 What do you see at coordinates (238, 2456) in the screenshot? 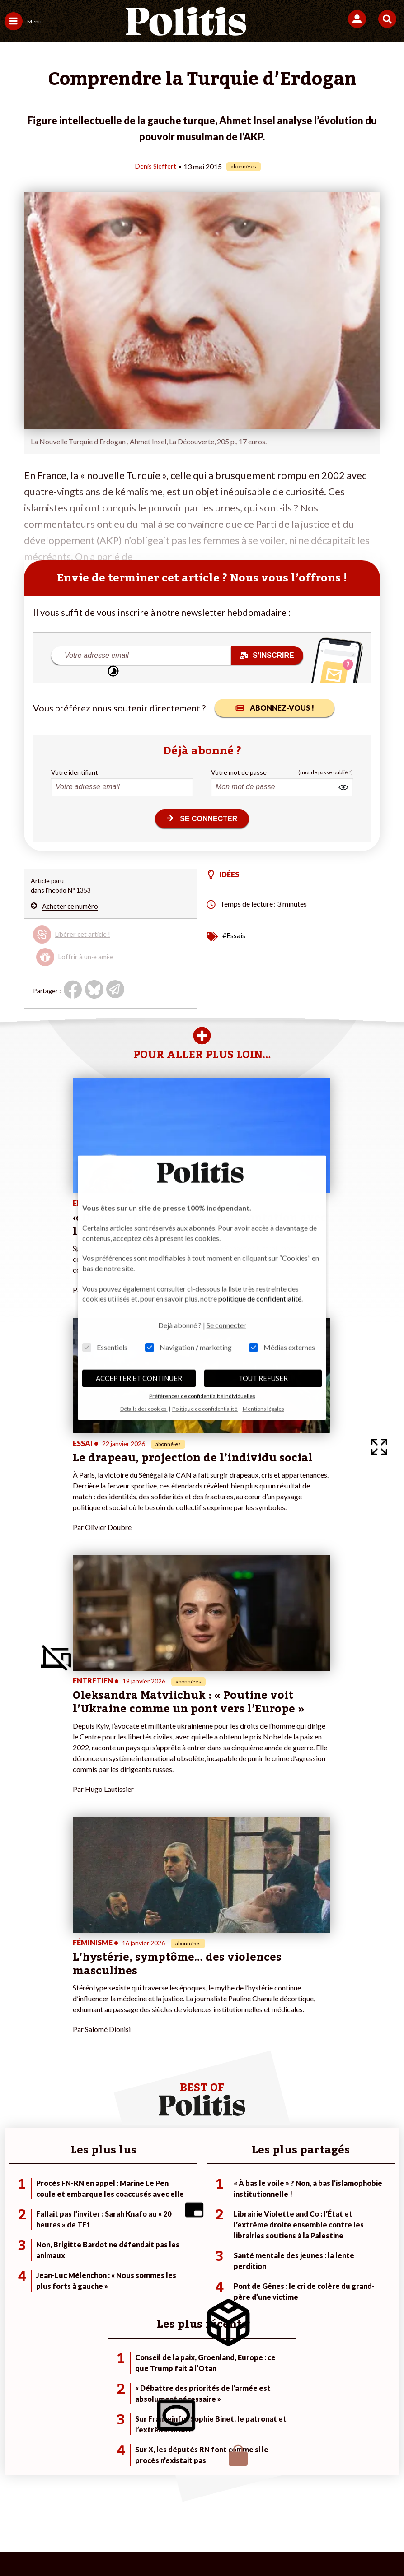
I see `locked or secured content` at bounding box center [238, 2456].